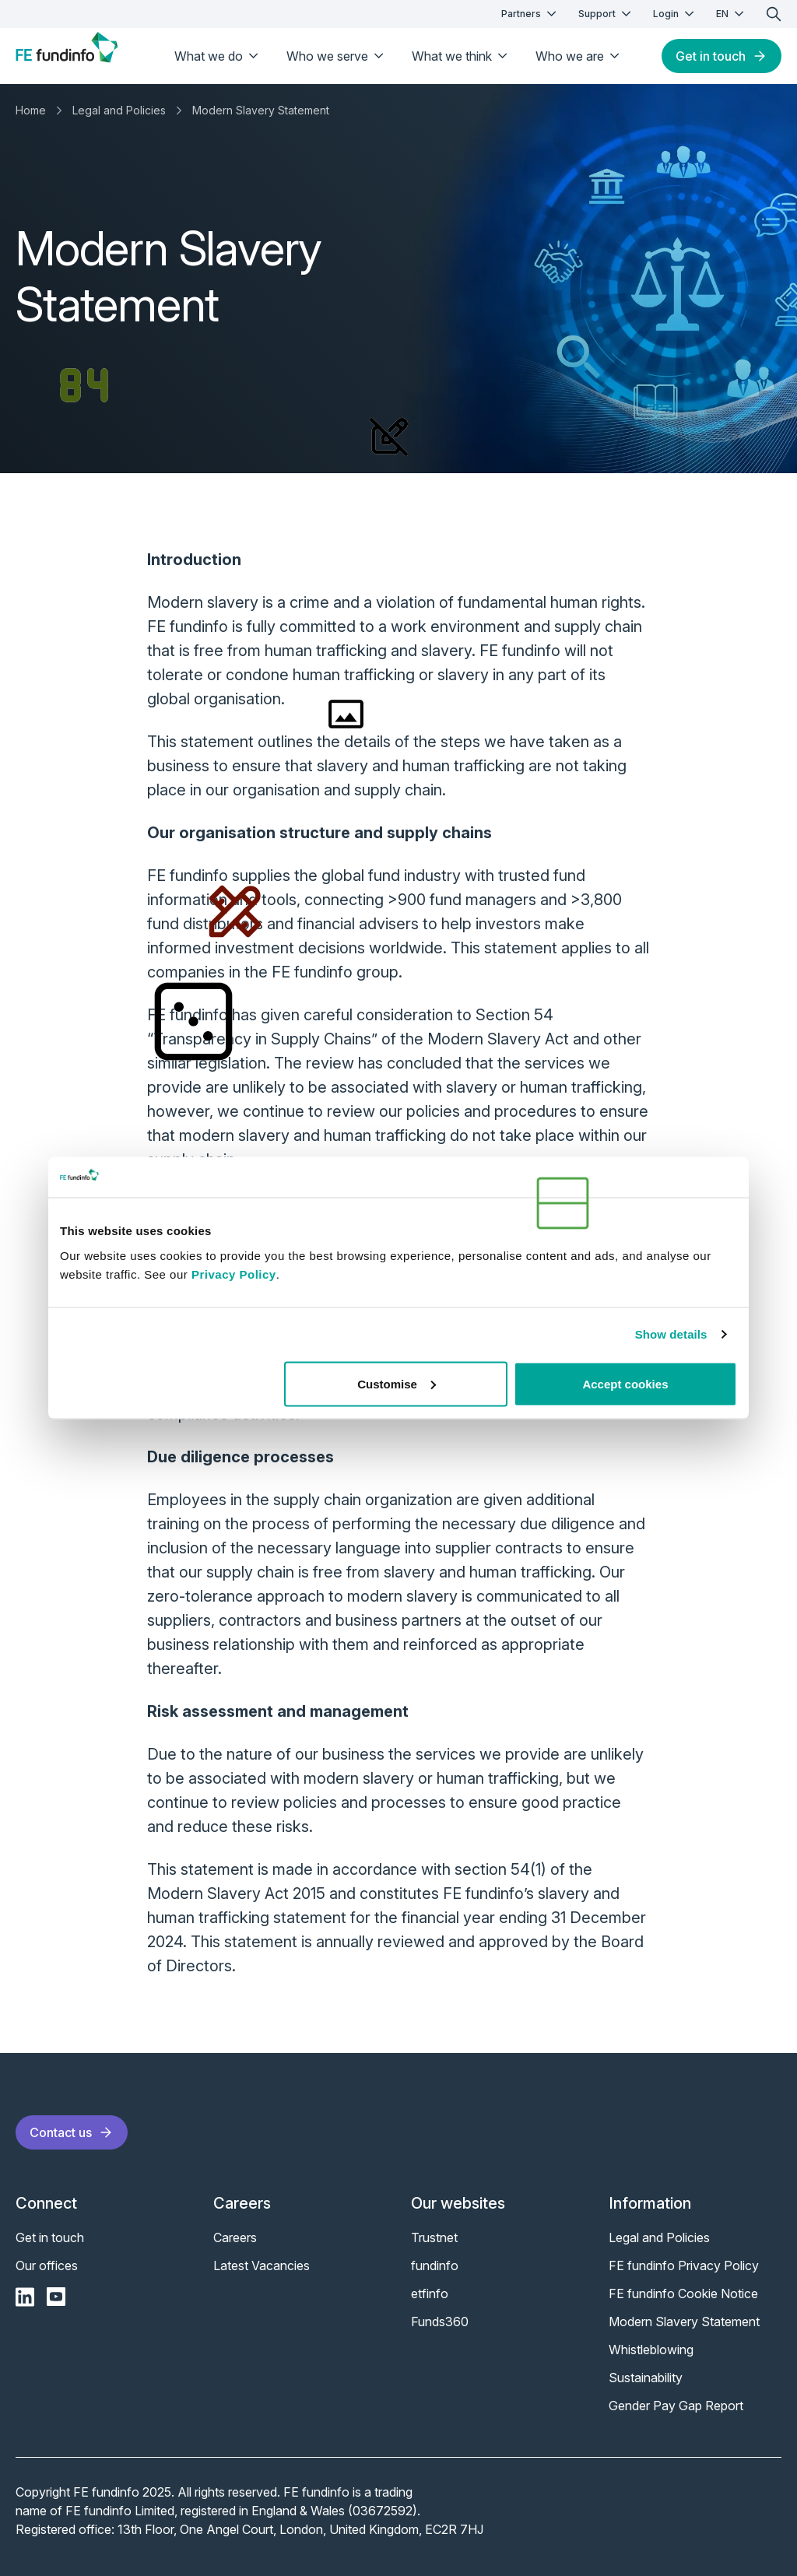 The width and height of the screenshot is (797, 2576). What do you see at coordinates (346, 714) in the screenshot?
I see `view image at actual size` at bounding box center [346, 714].